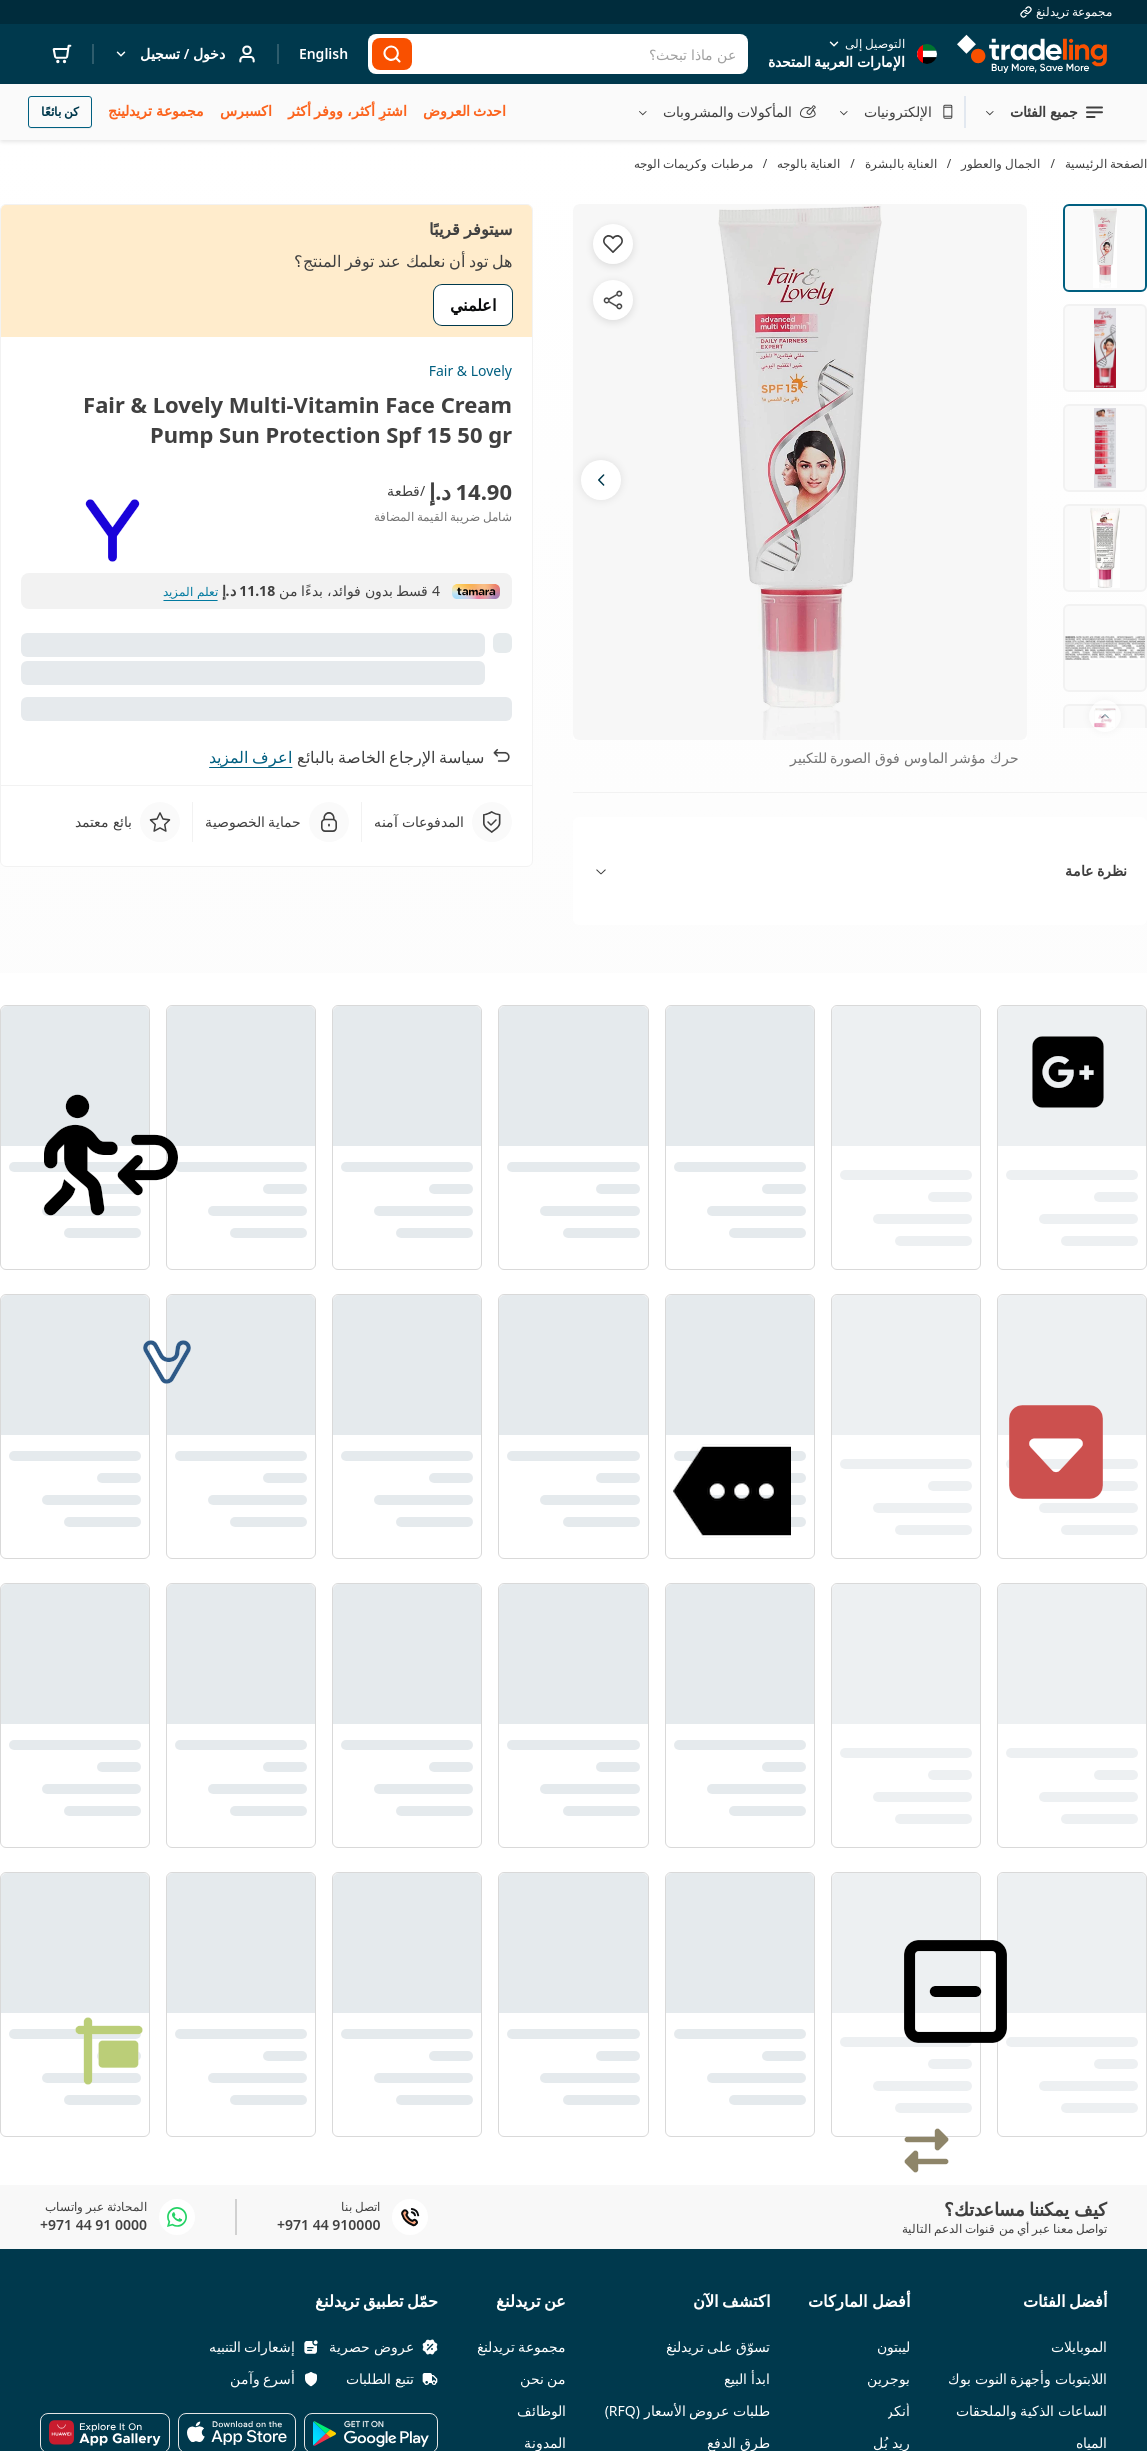 The image size is (1147, 2451). Describe the element at coordinates (111, 1155) in the screenshot. I see `return to starting point of walking route` at that location.